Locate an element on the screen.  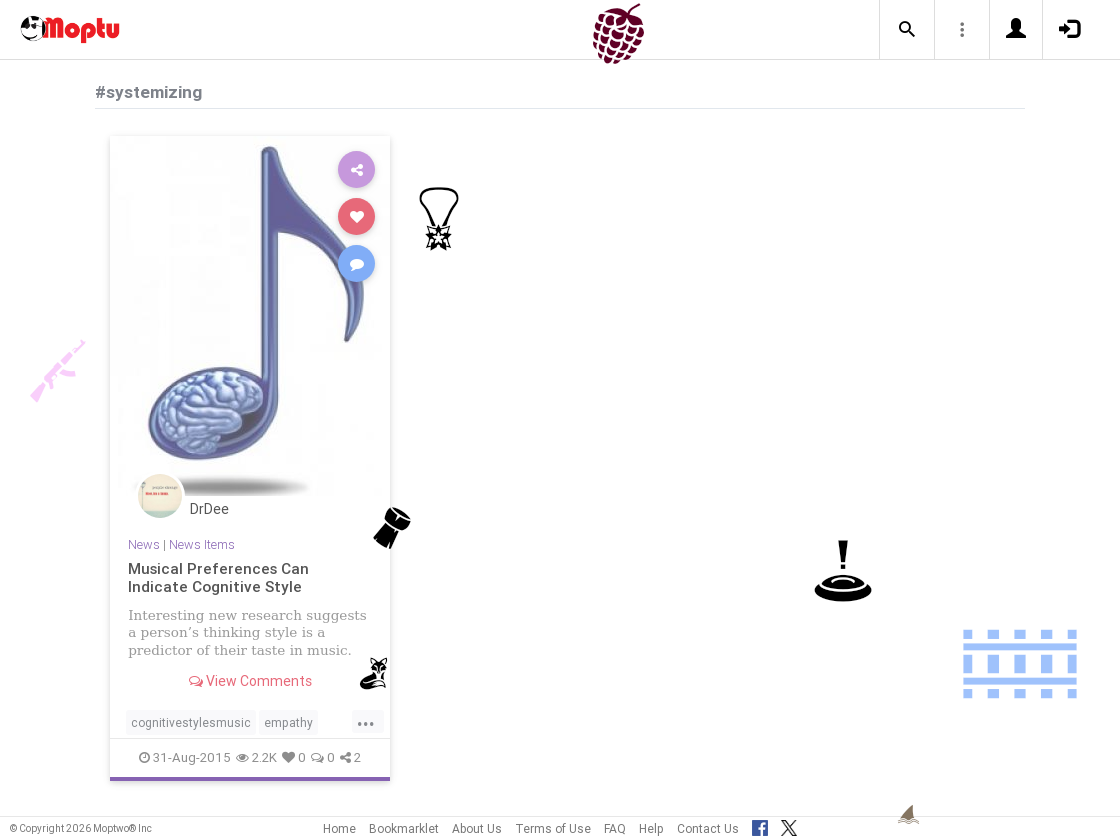
indicates a hazard or dangerous area in gameplay is located at coordinates (842, 570).